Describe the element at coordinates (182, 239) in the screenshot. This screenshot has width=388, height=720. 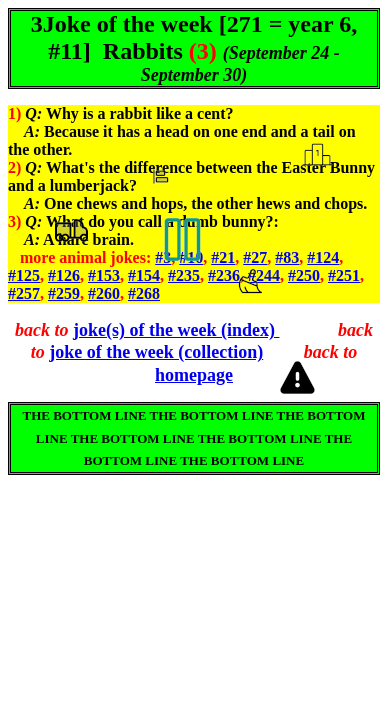
I see `switch to column view layout` at that location.